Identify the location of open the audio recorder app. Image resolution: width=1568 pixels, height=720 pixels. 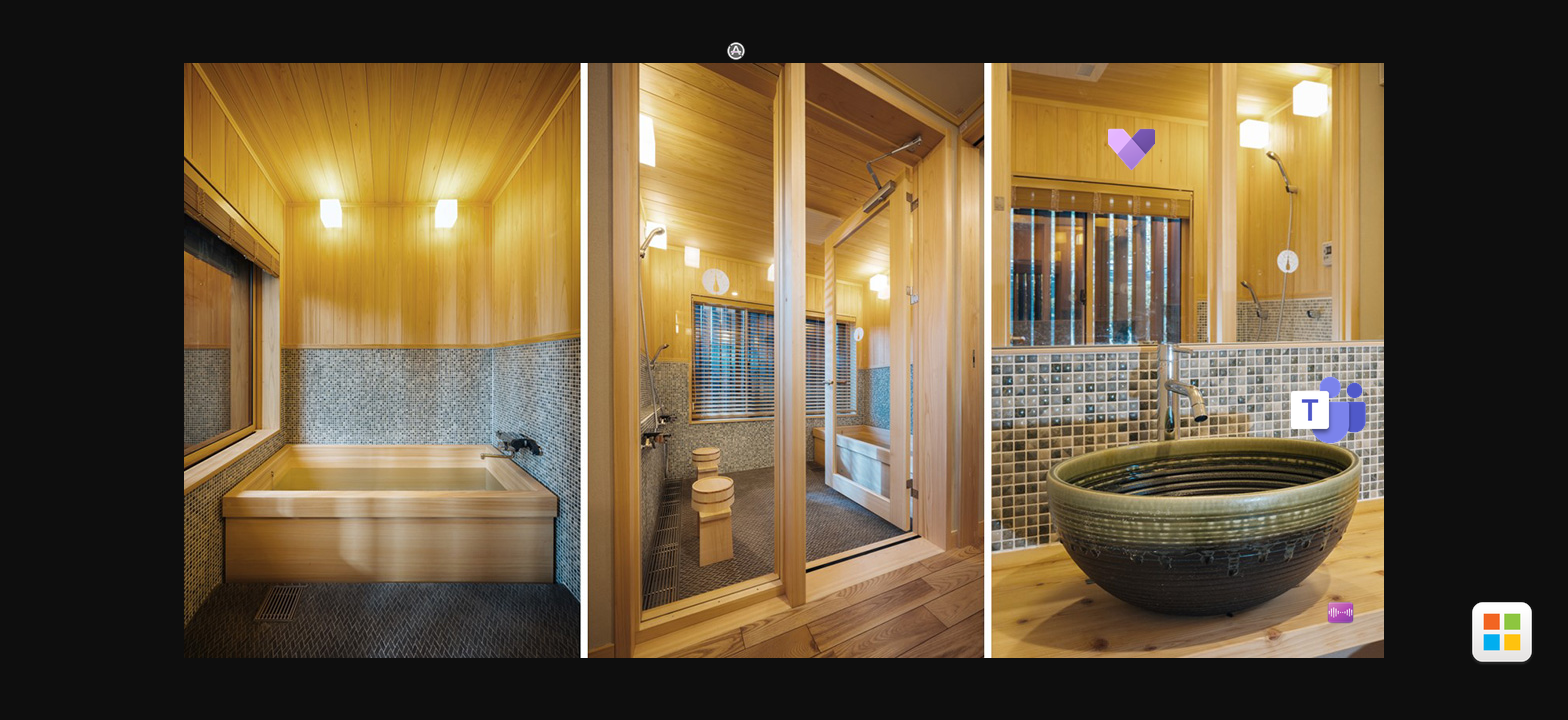
(1340, 612).